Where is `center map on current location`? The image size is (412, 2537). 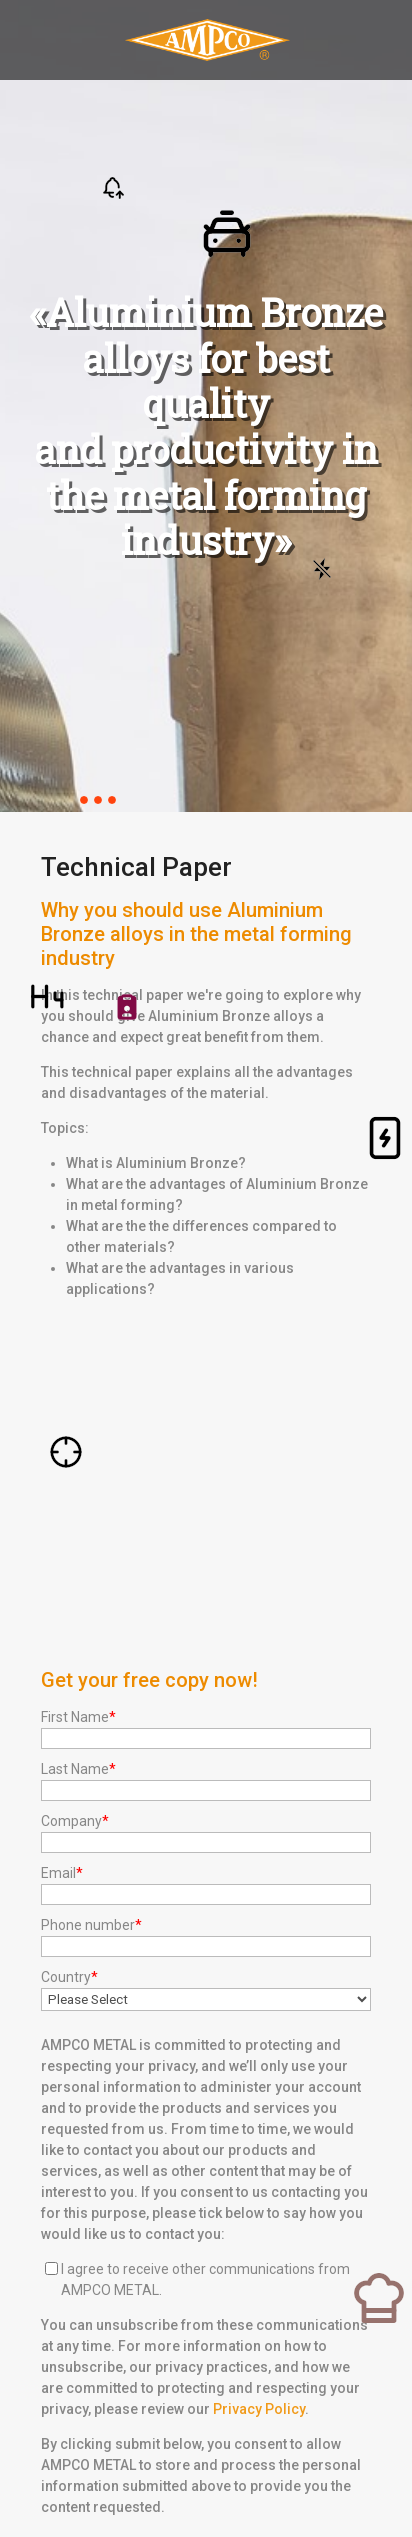 center map on current location is located at coordinates (66, 1452).